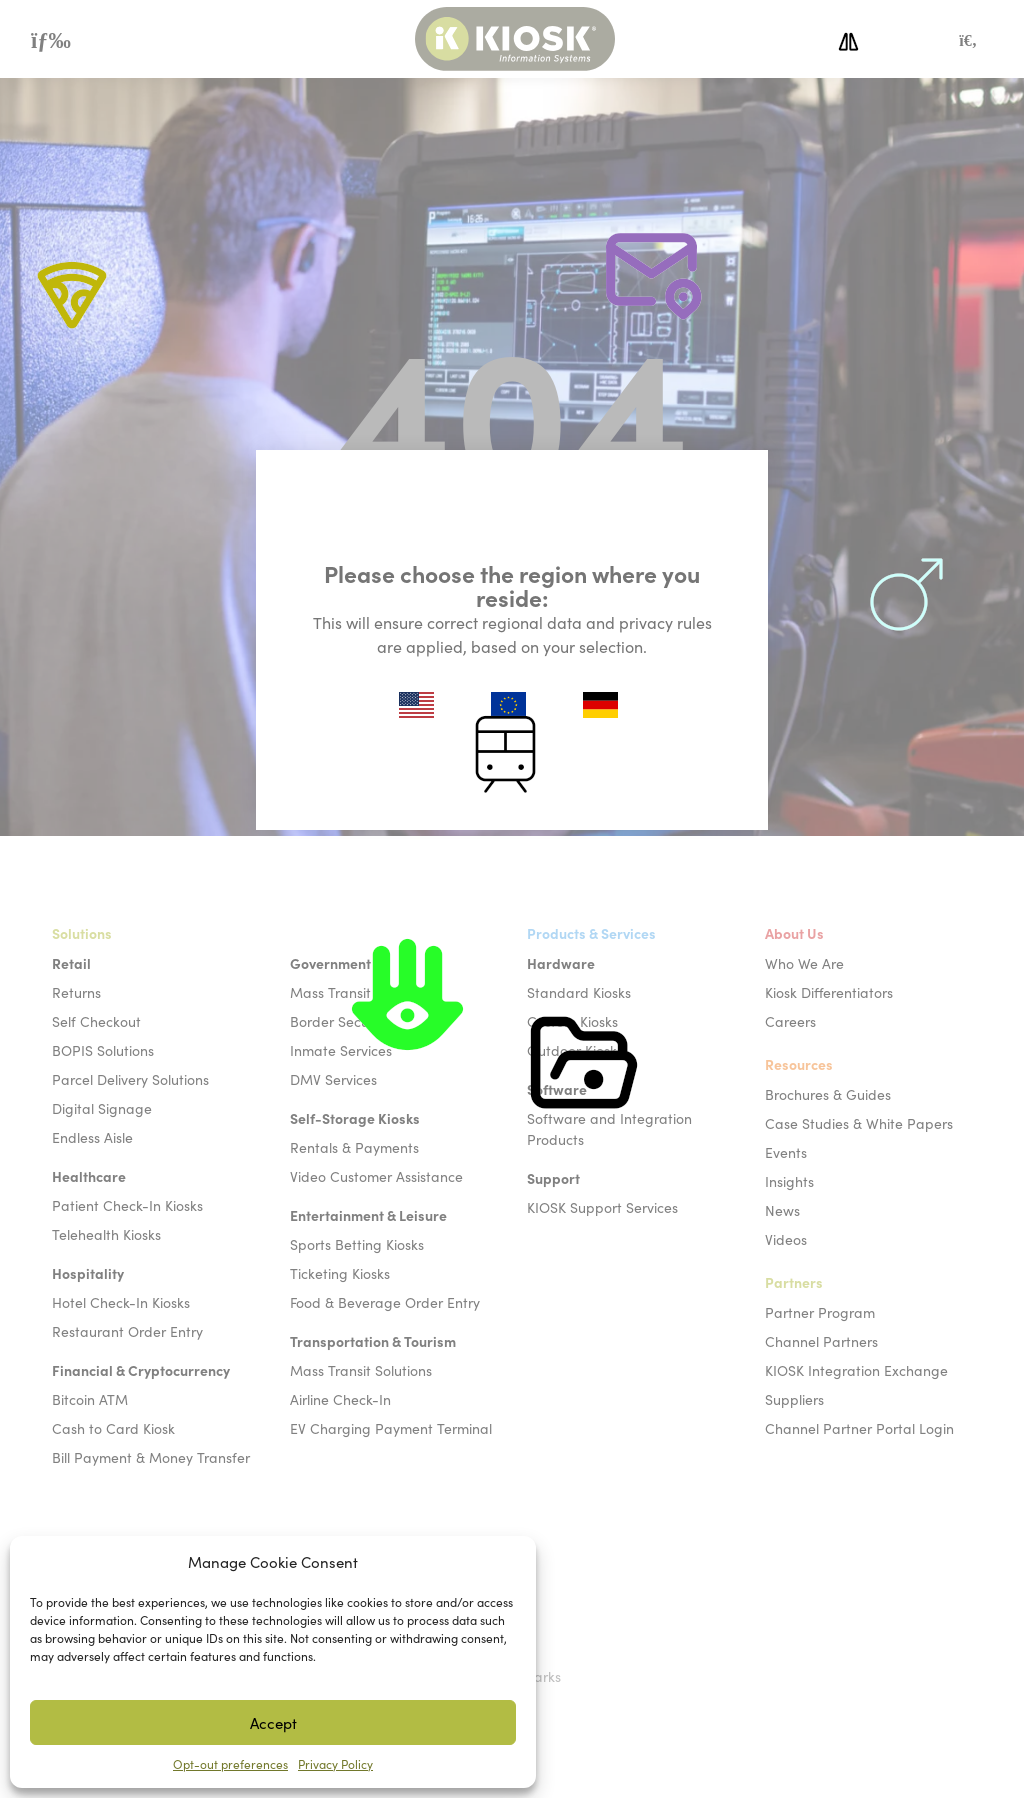 This screenshot has width=1024, height=1798. What do you see at coordinates (72, 294) in the screenshot?
I see `browse food or pizza delivery options` at bounding box center [72, 294].